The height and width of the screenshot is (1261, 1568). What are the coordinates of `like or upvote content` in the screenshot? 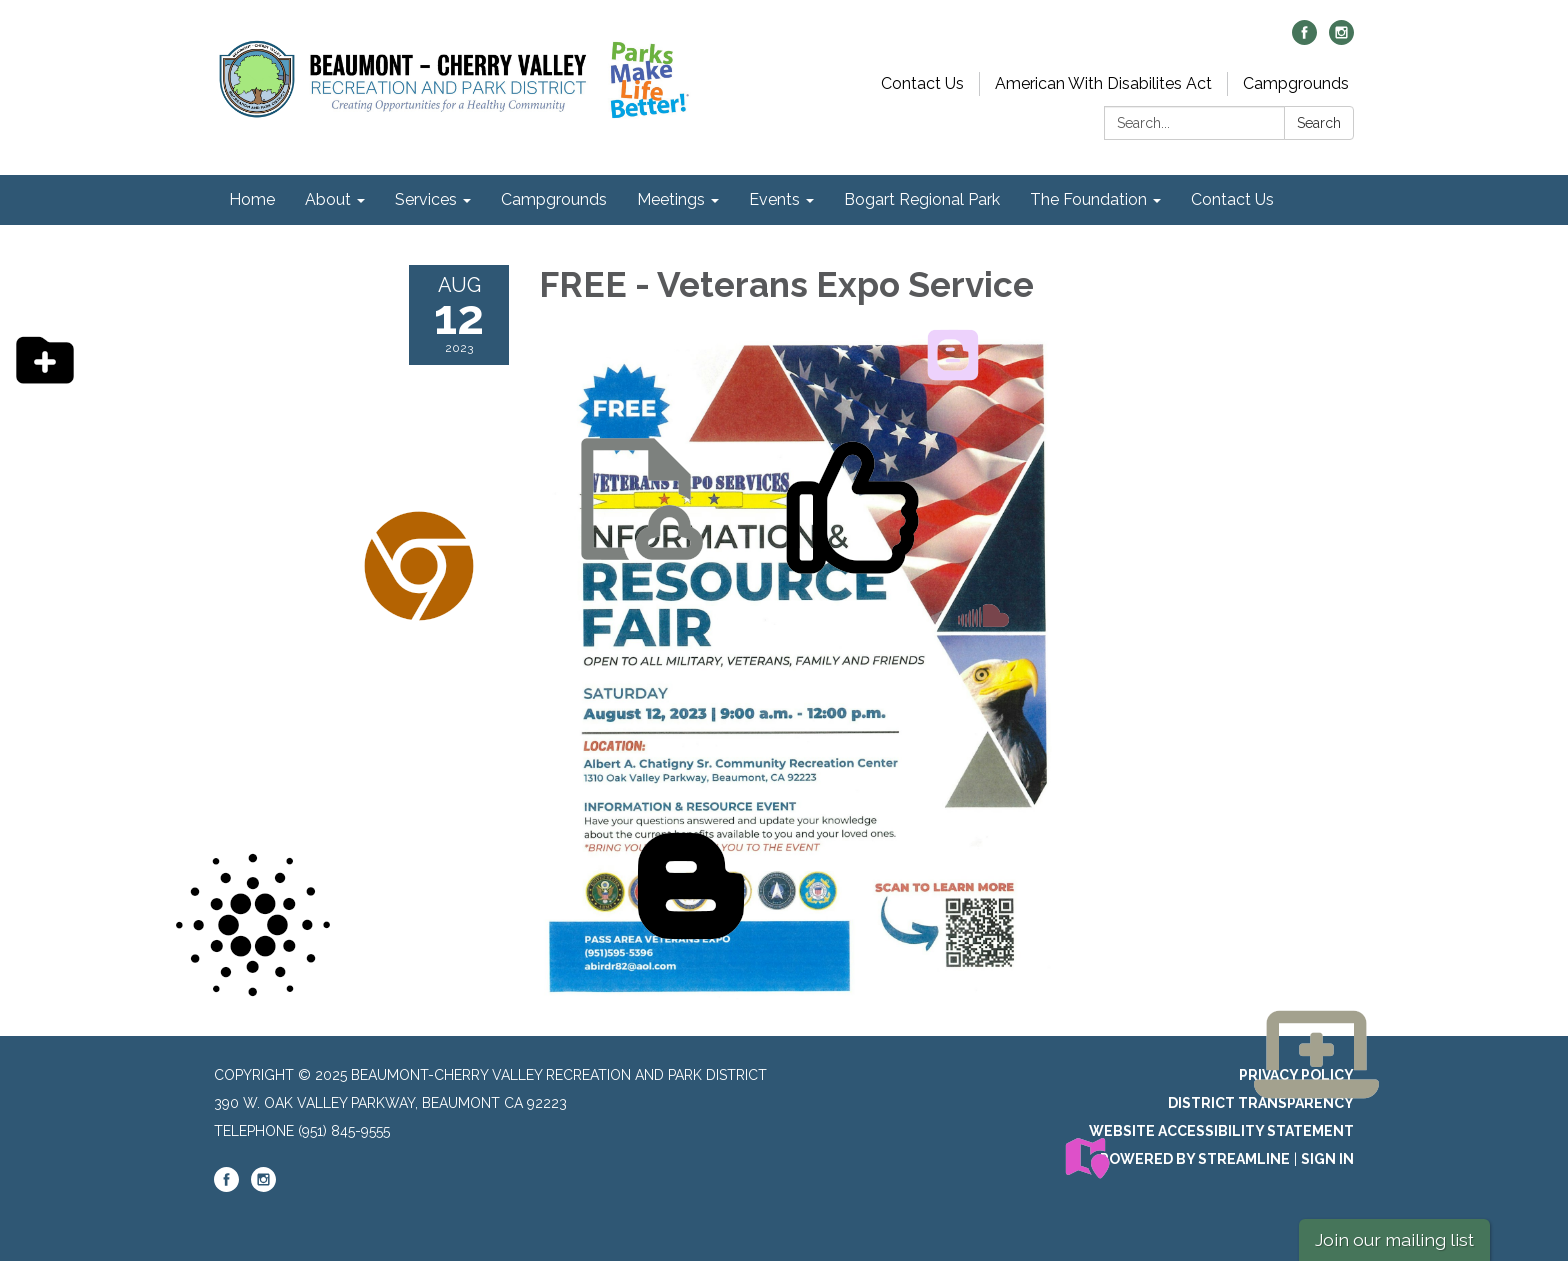 It's located at (857, 512).